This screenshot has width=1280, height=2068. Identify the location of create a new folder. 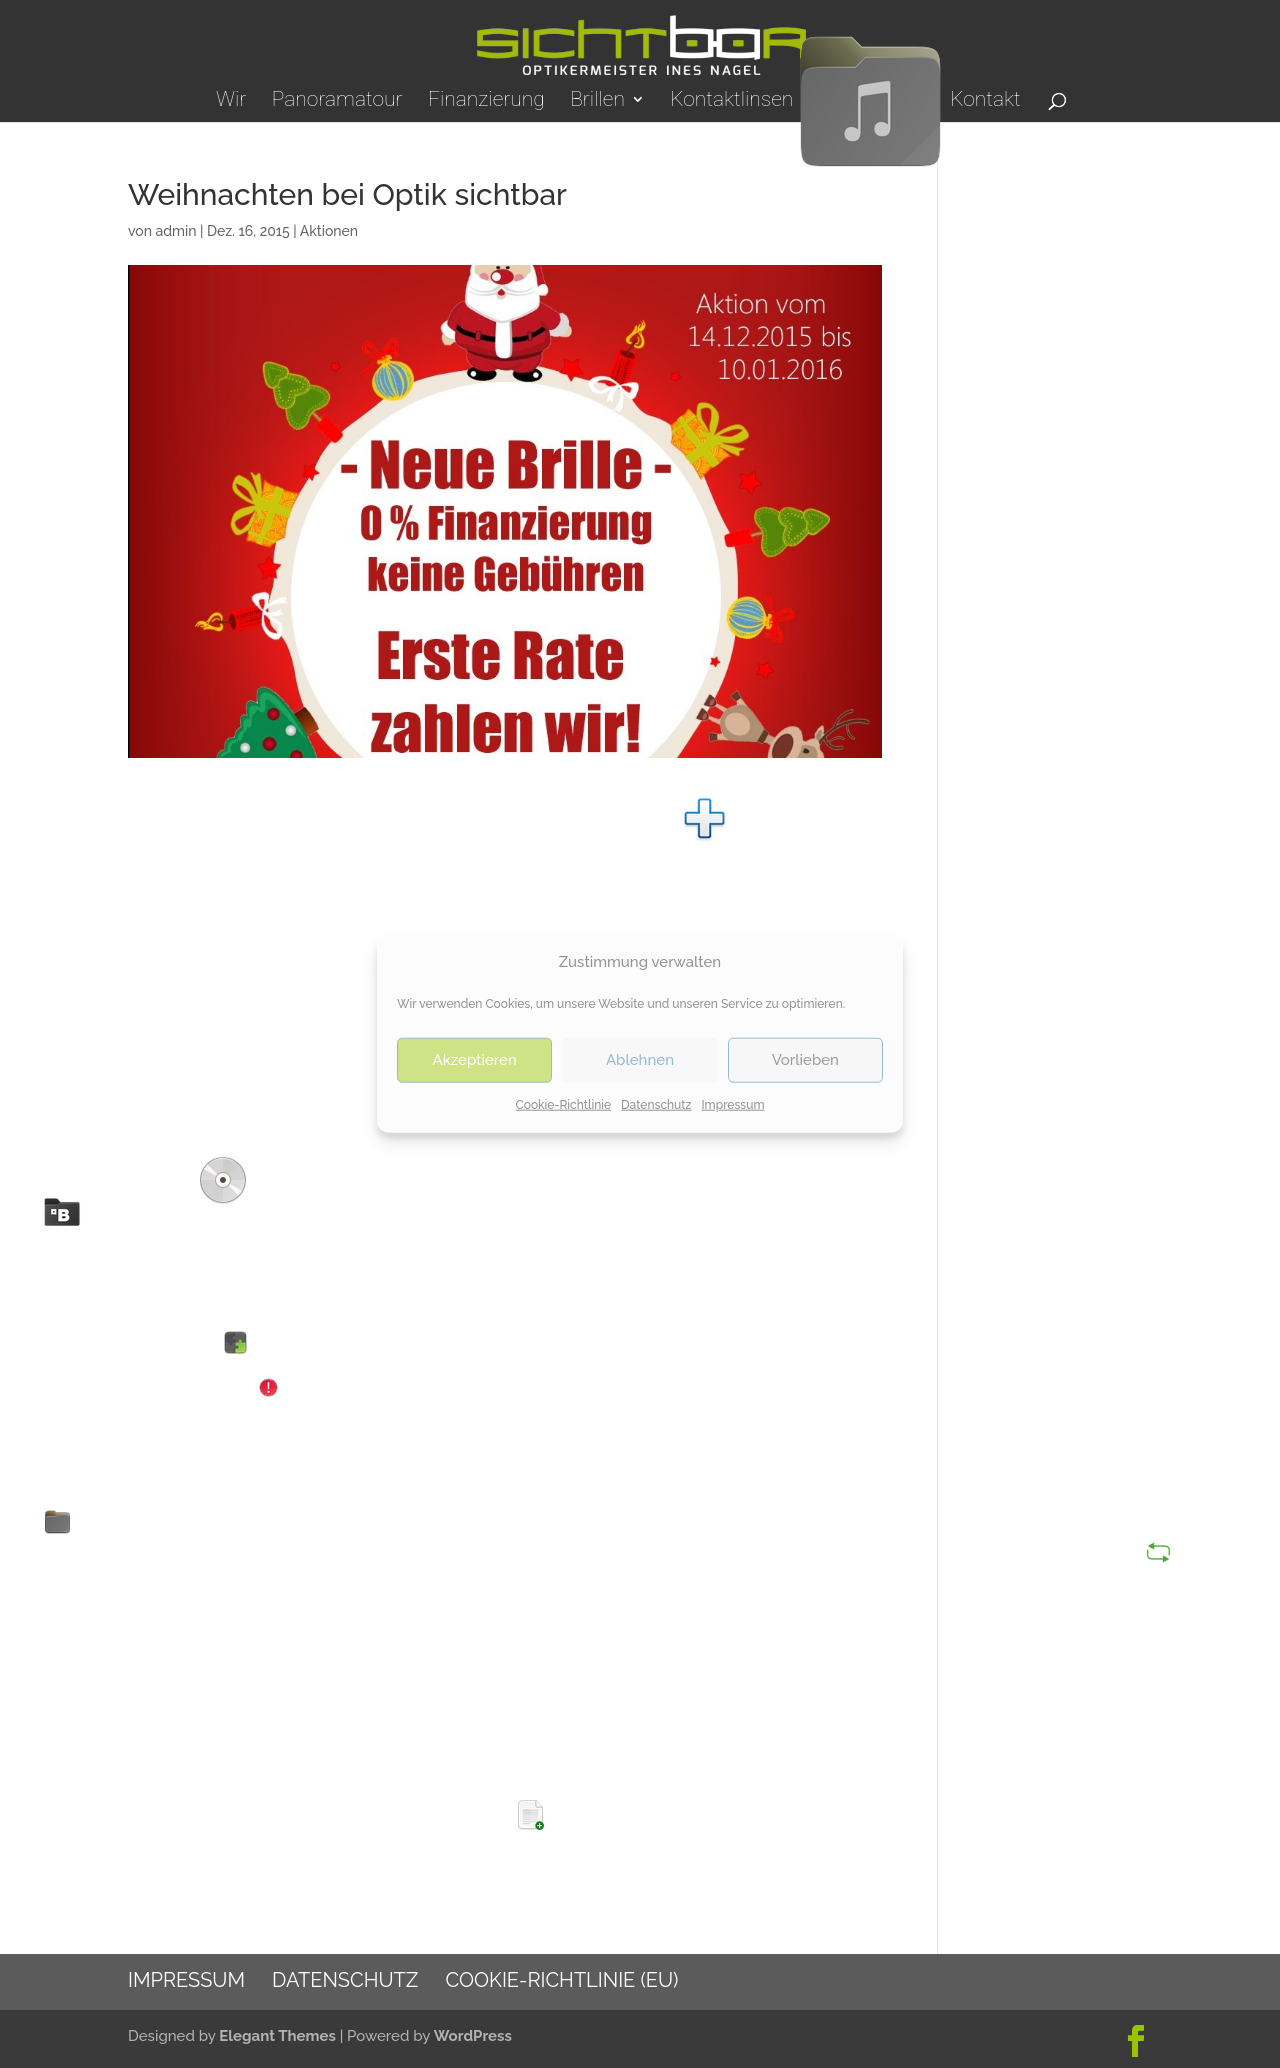
(667, 780).